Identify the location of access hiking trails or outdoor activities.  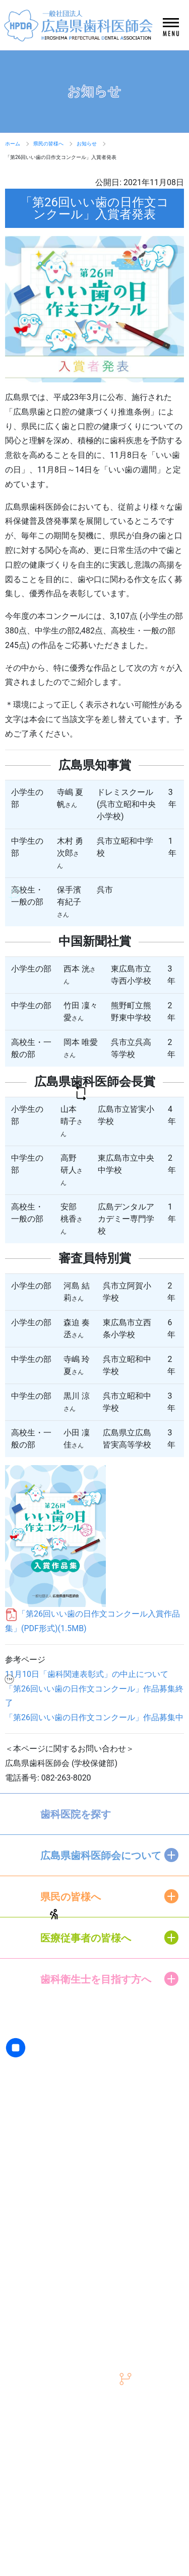
(54, 1914).